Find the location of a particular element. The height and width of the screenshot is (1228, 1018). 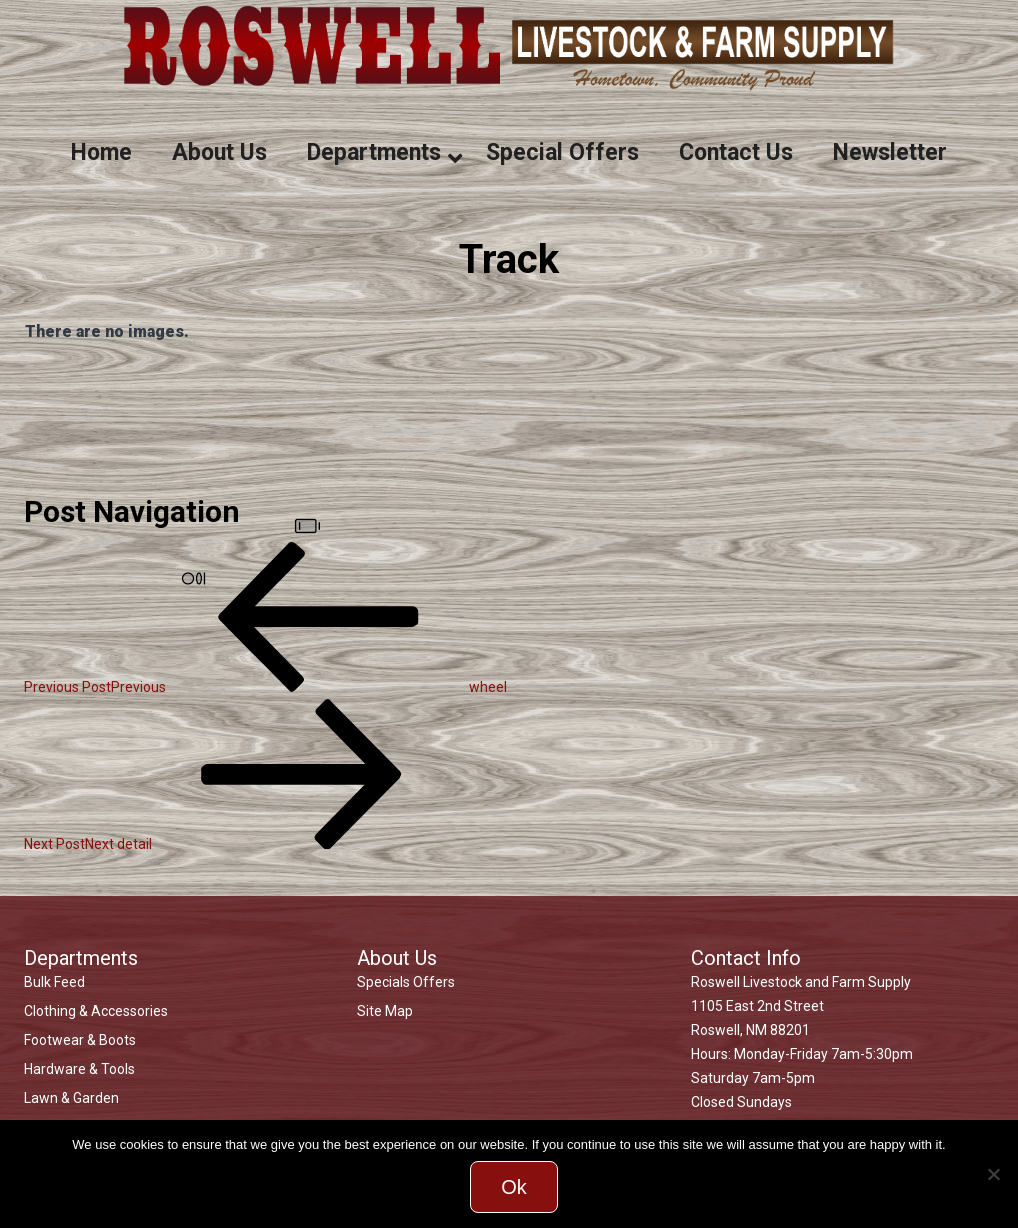

indicates low battery level is located at coordinates (307, 526).